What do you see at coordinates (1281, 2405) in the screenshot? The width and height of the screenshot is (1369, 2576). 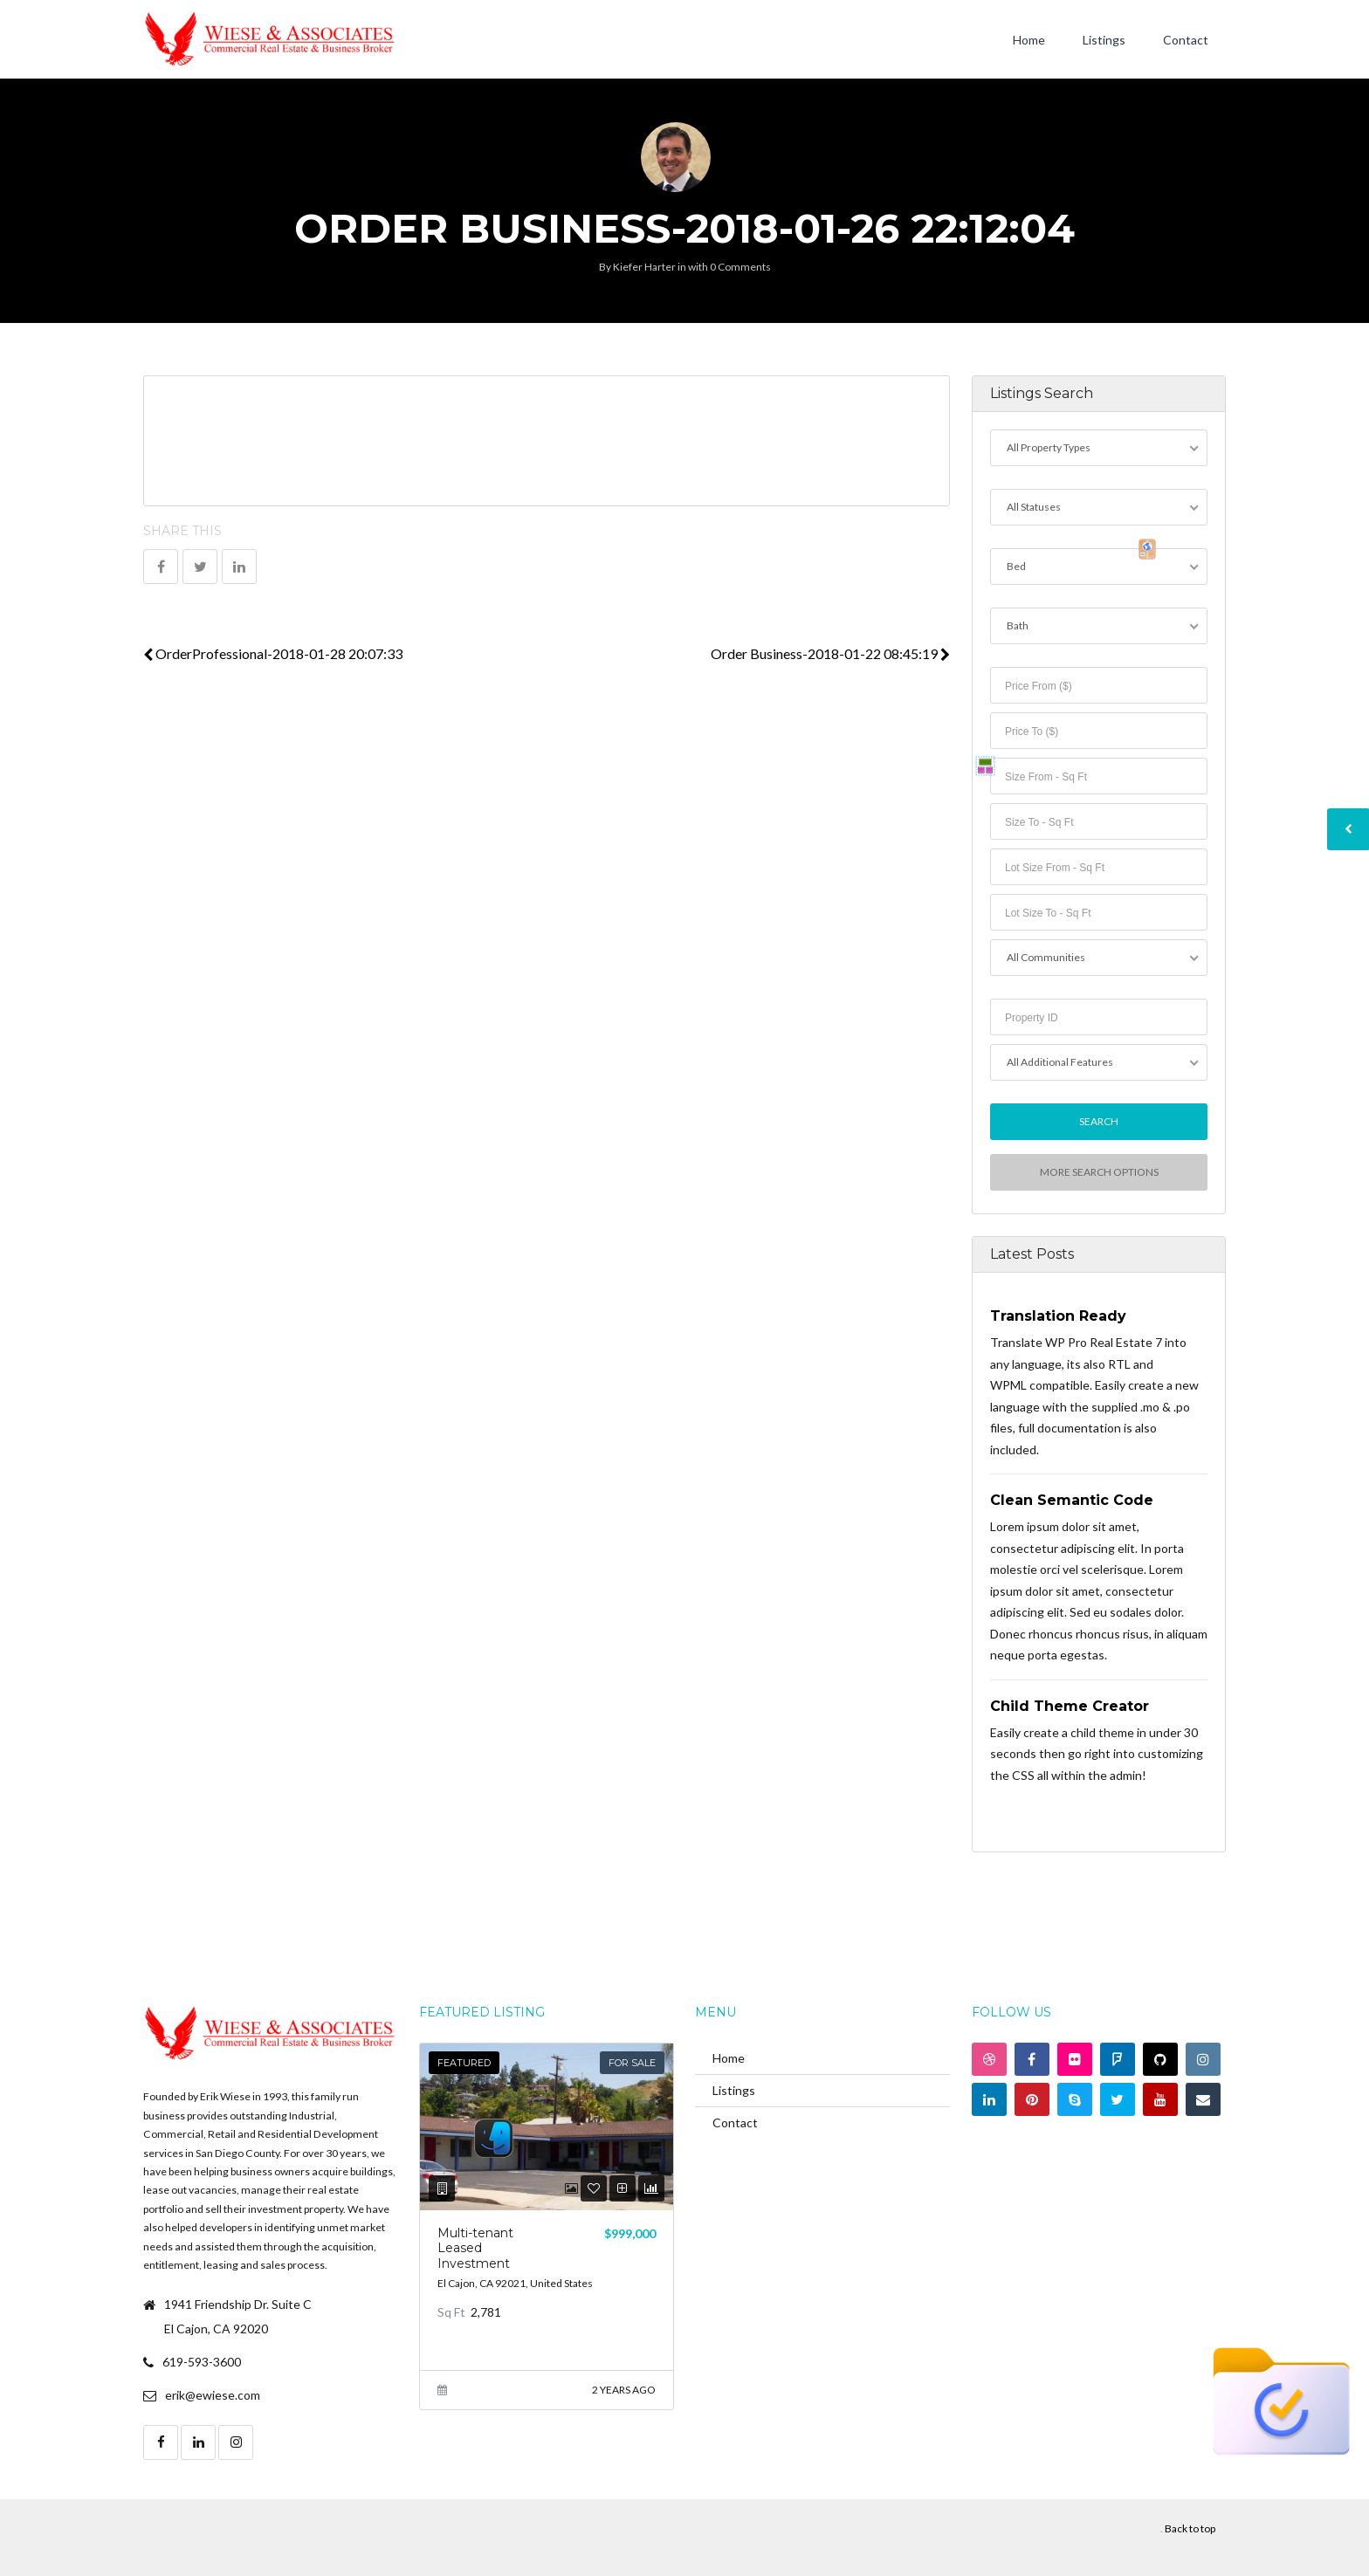 I see `open ticktick tasks folder` at bounding box center [1281, 2405].